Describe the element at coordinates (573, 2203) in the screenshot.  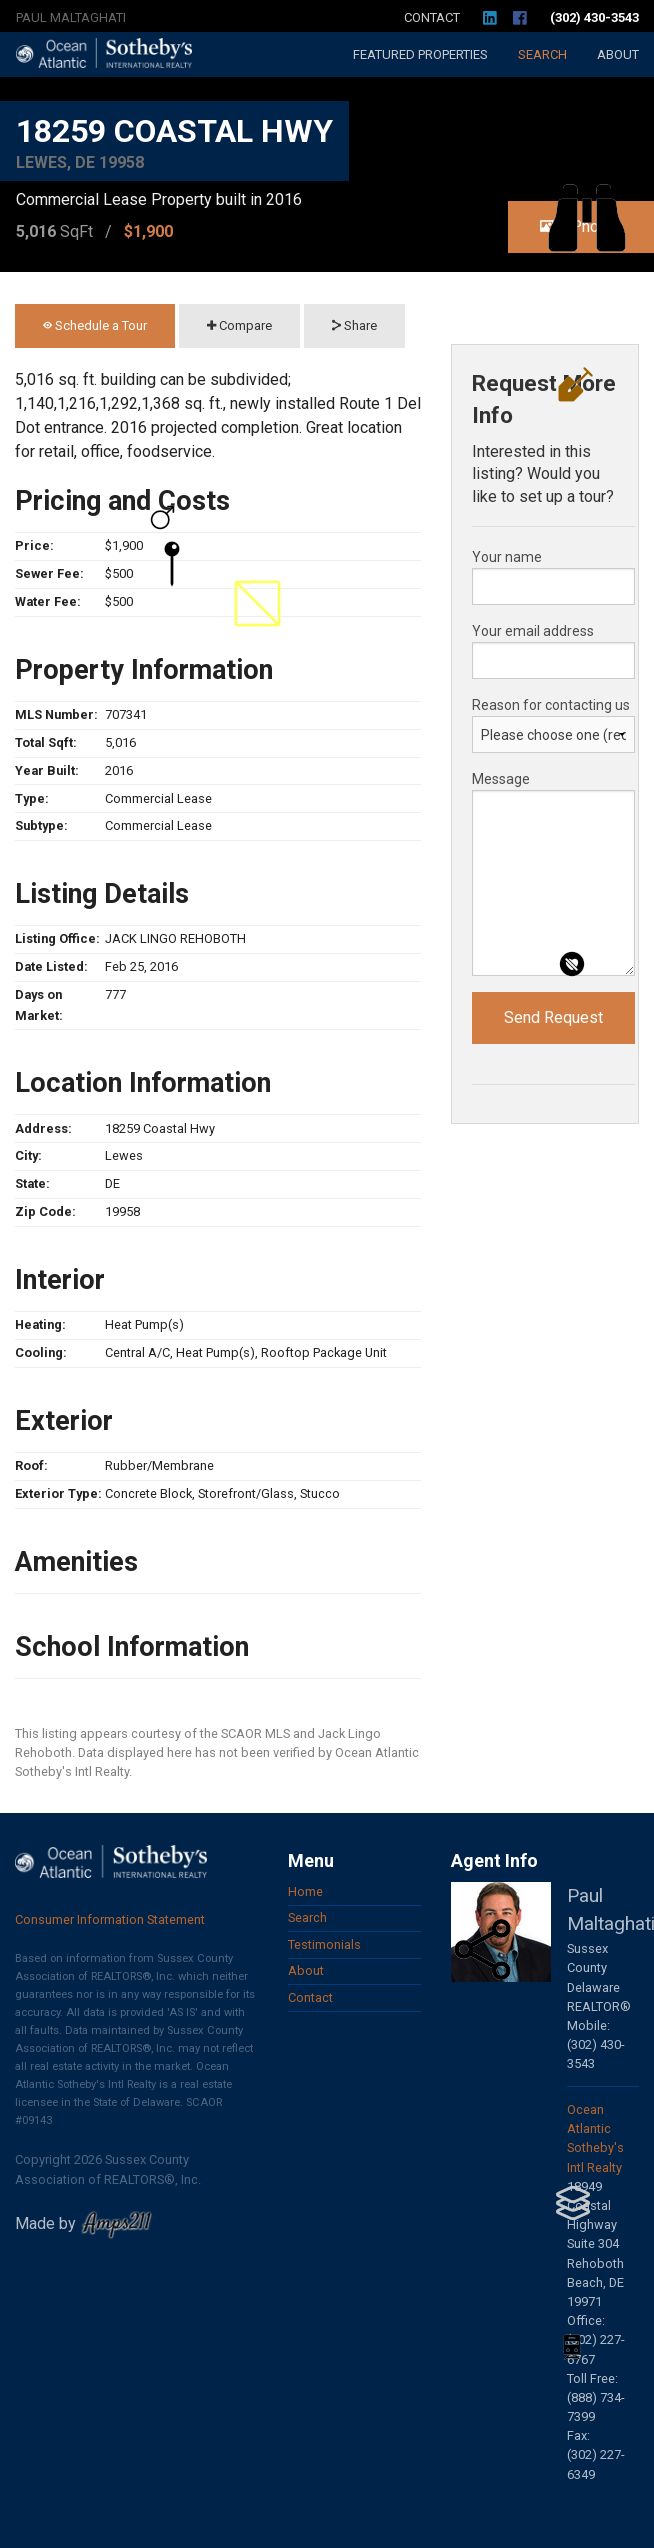
I see `toggle layer visibility in an editor` at that location.